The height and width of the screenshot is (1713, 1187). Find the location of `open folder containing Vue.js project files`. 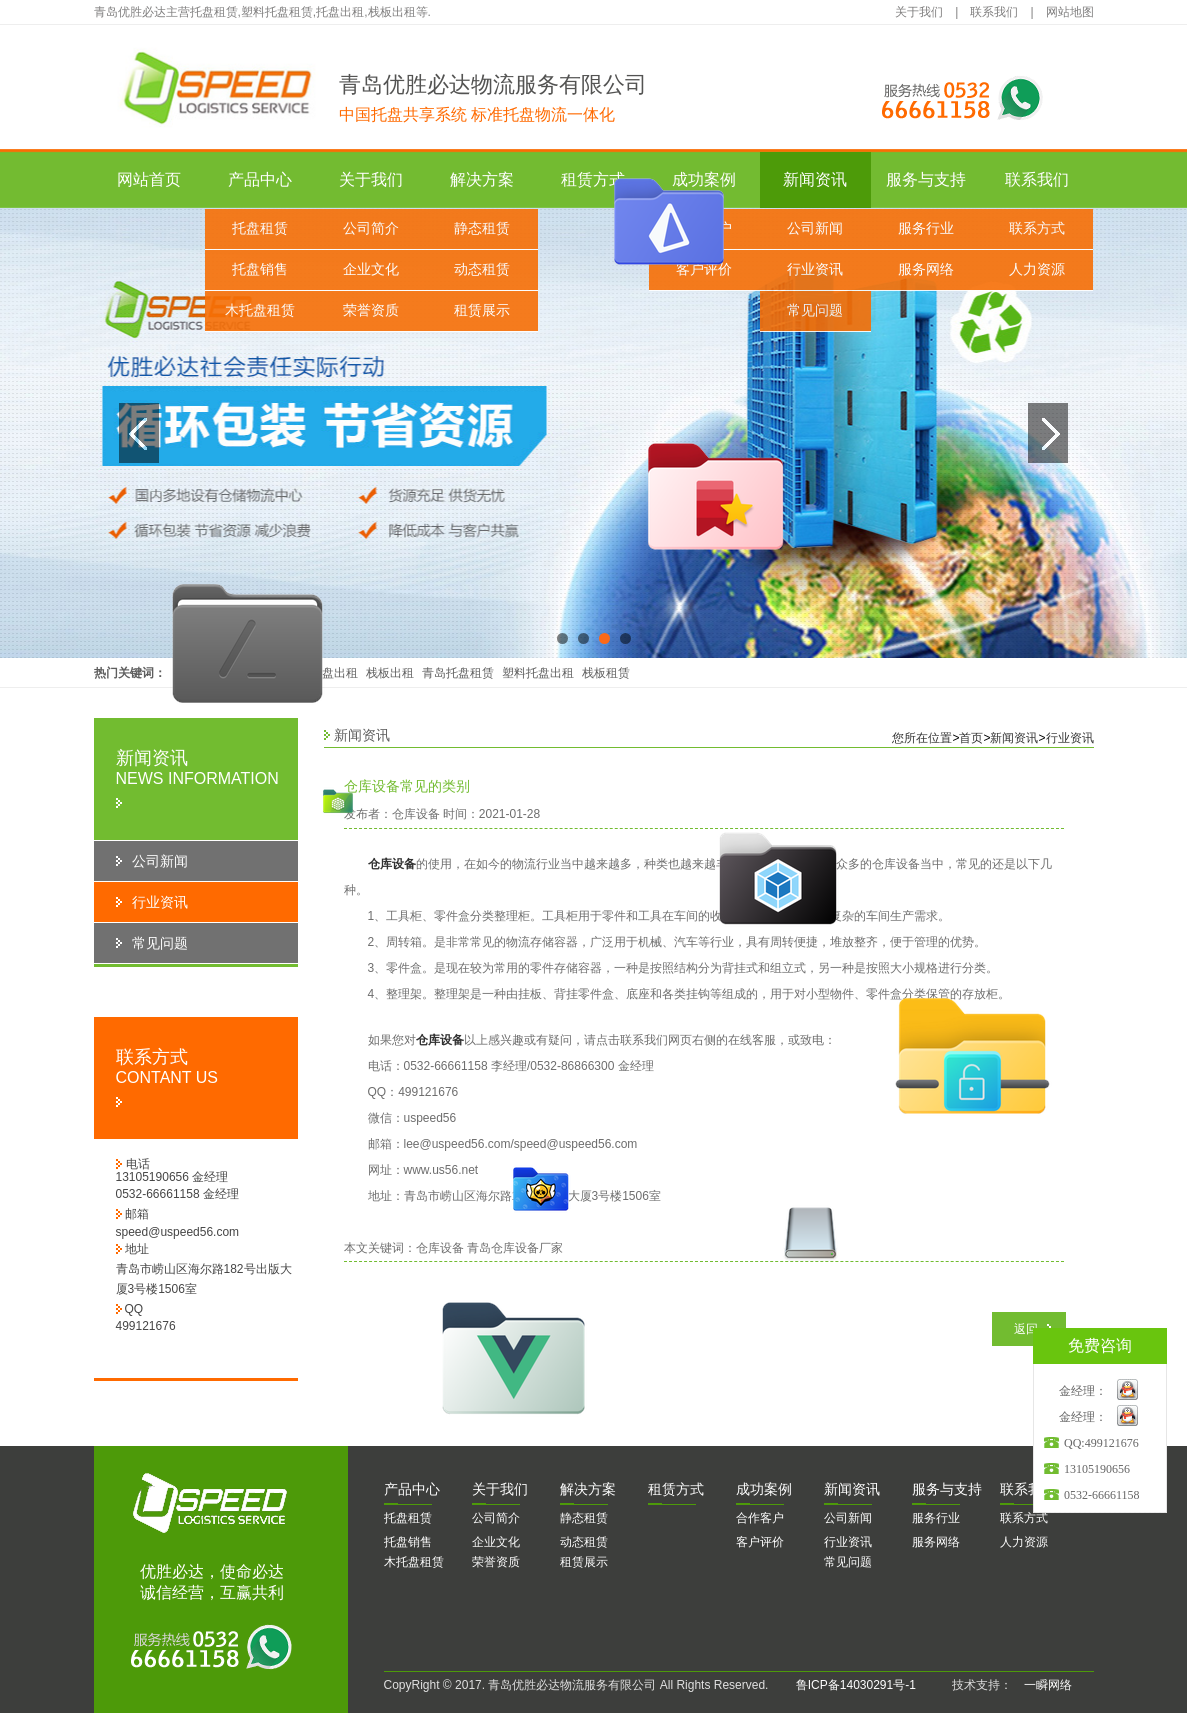

open folder containing Vue.js project files is located at coordinates (513, 1362).